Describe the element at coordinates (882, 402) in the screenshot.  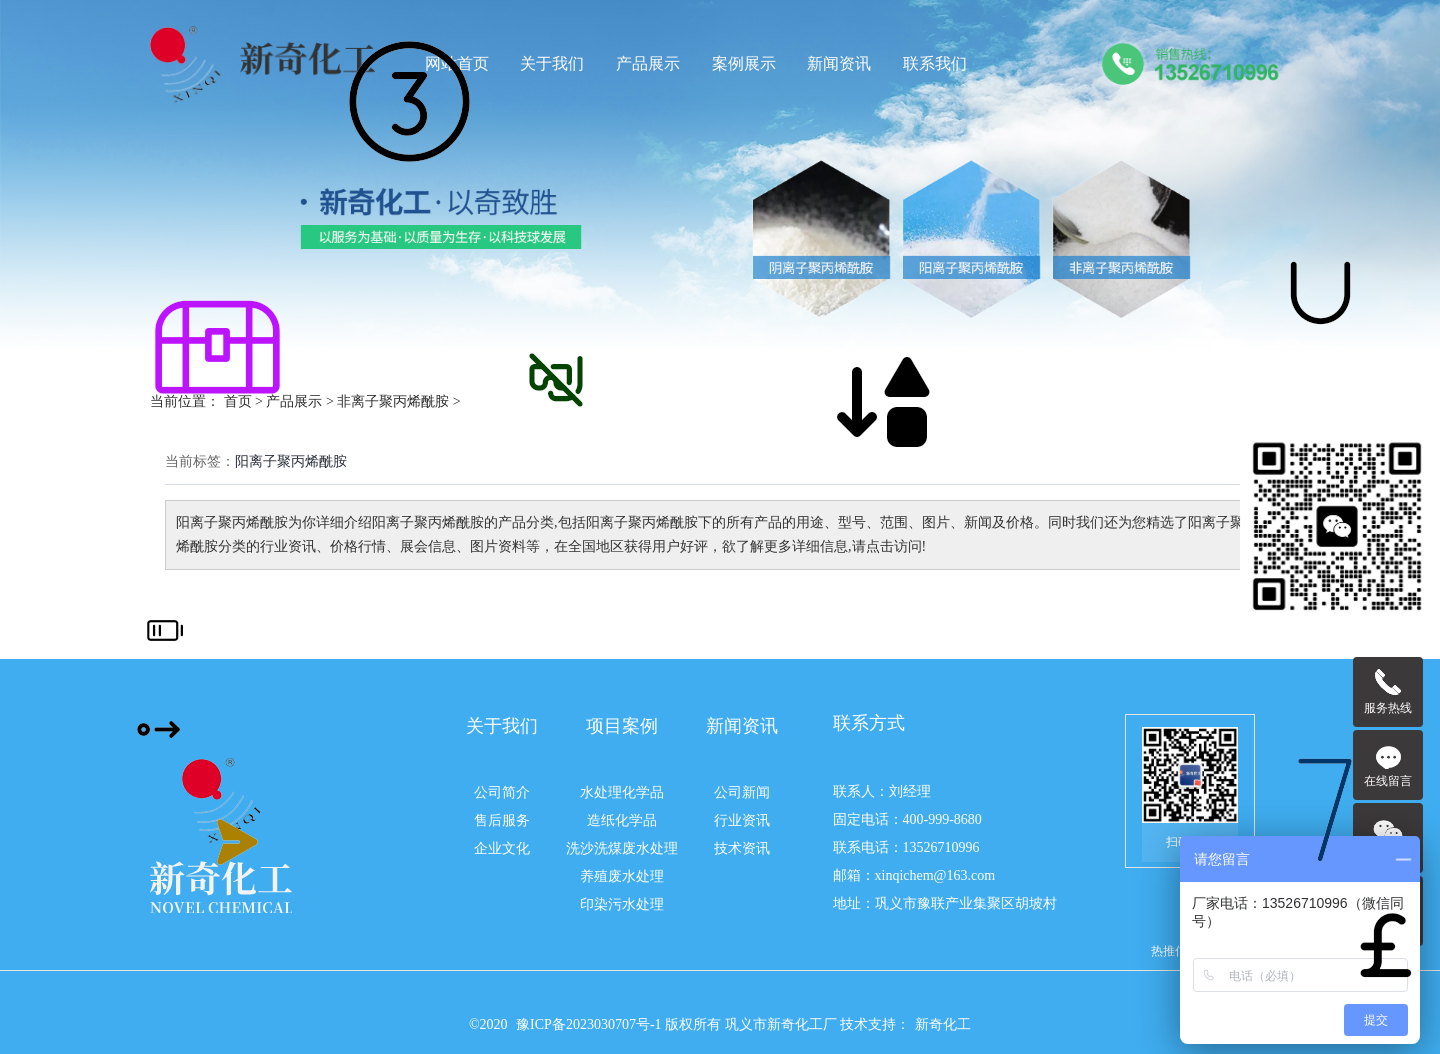
I see `sort items by shape in descending order` at that location.